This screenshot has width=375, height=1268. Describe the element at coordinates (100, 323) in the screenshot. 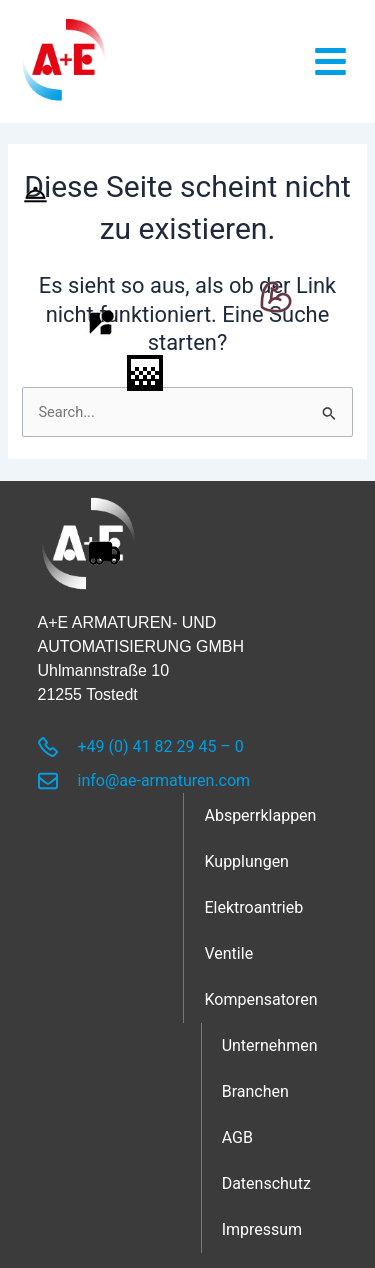

I see `access street view mode on maps` at that location.